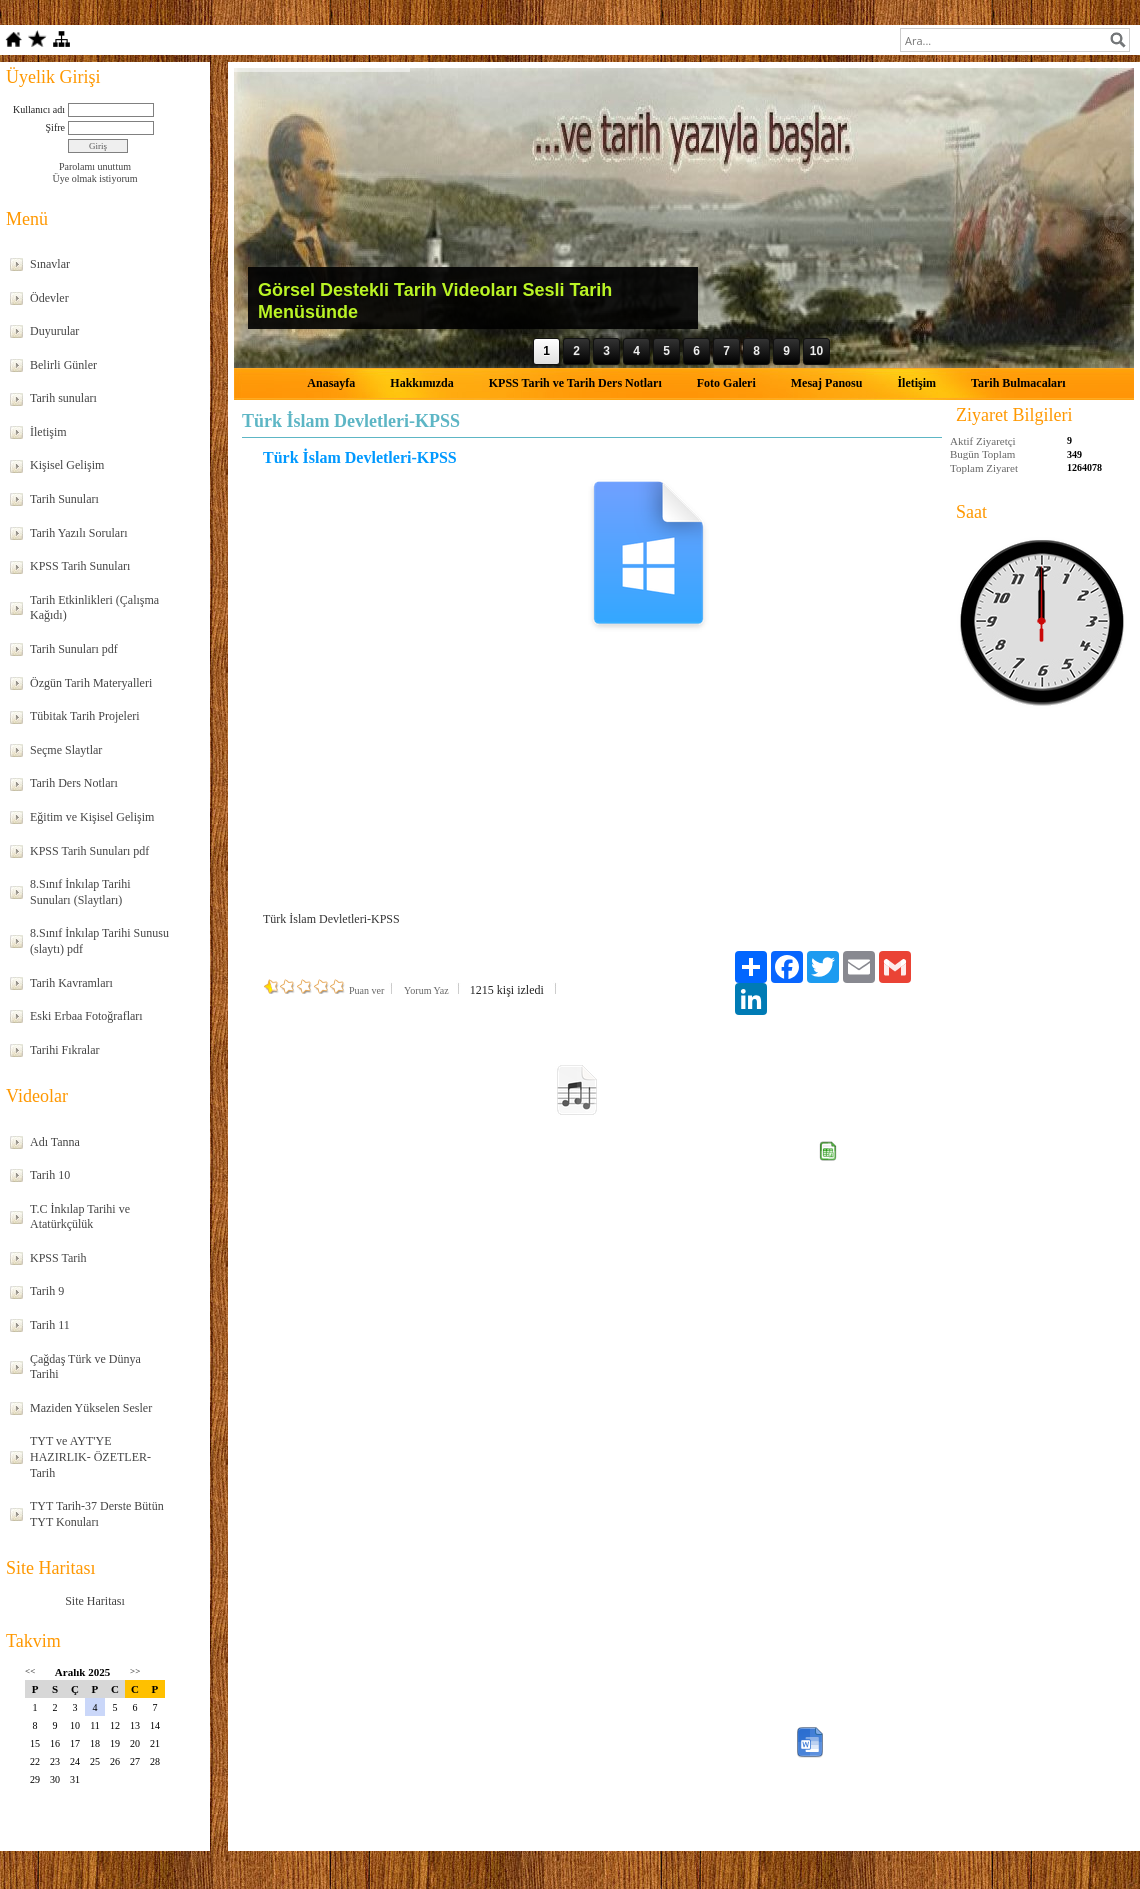 This screenshot has width=1140, height=1889. What do you see at coordinates (810, 1742) in the screenshot?
I see `open a microsoft word document` at bounding box center [810, 1742].